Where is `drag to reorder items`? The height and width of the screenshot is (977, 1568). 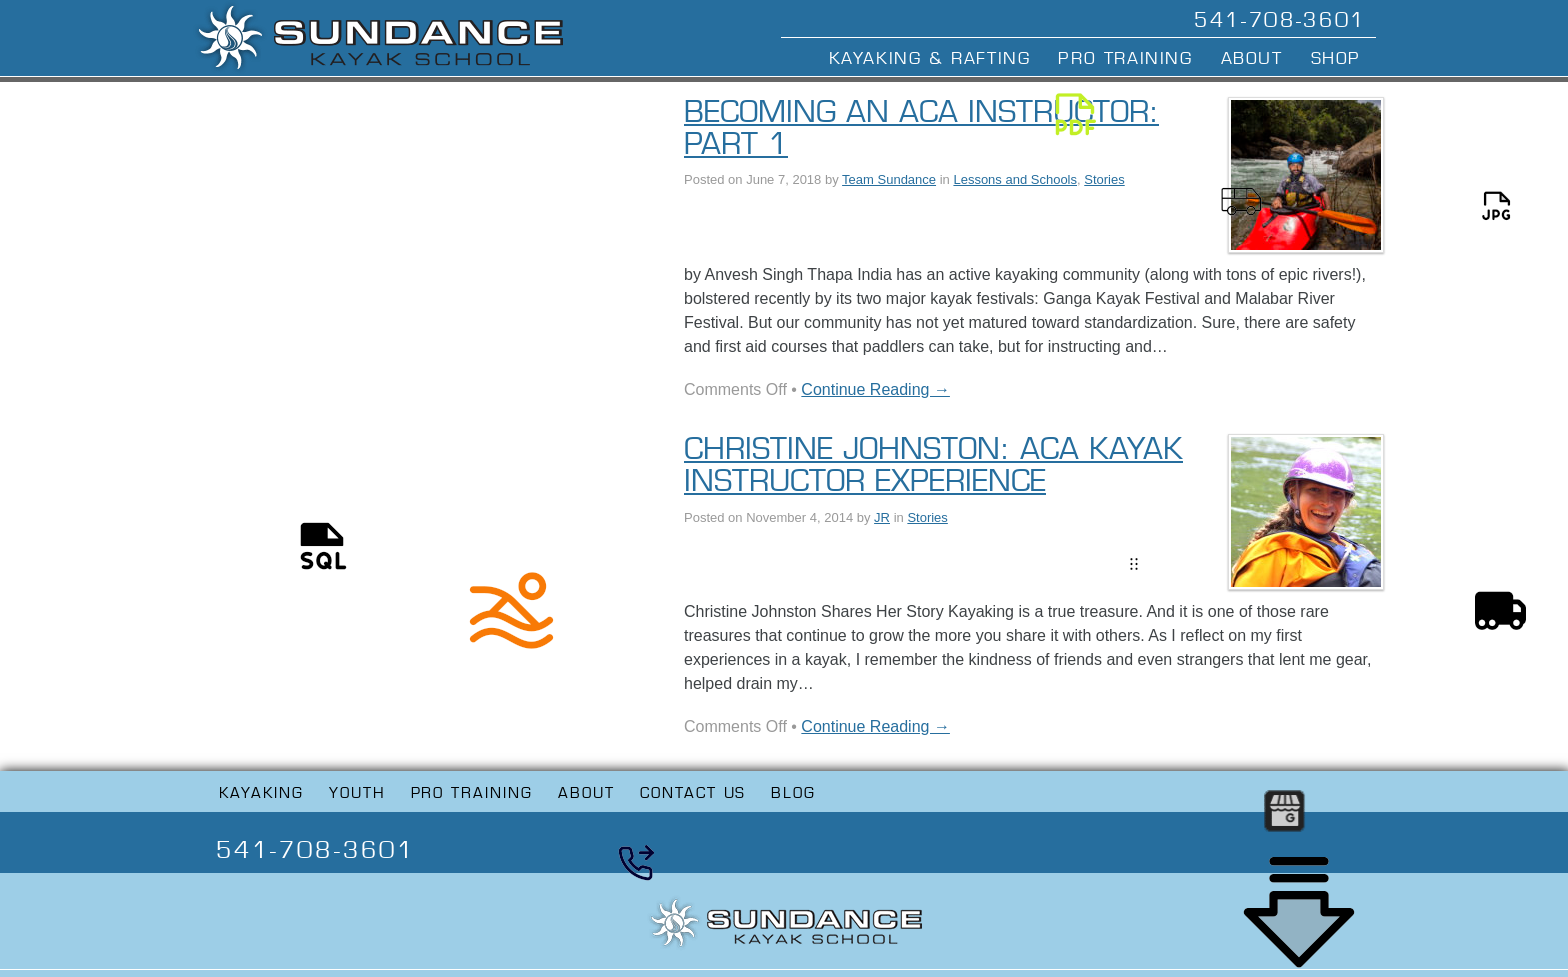
drag to reorder items is located at coordinates (1134, 564).